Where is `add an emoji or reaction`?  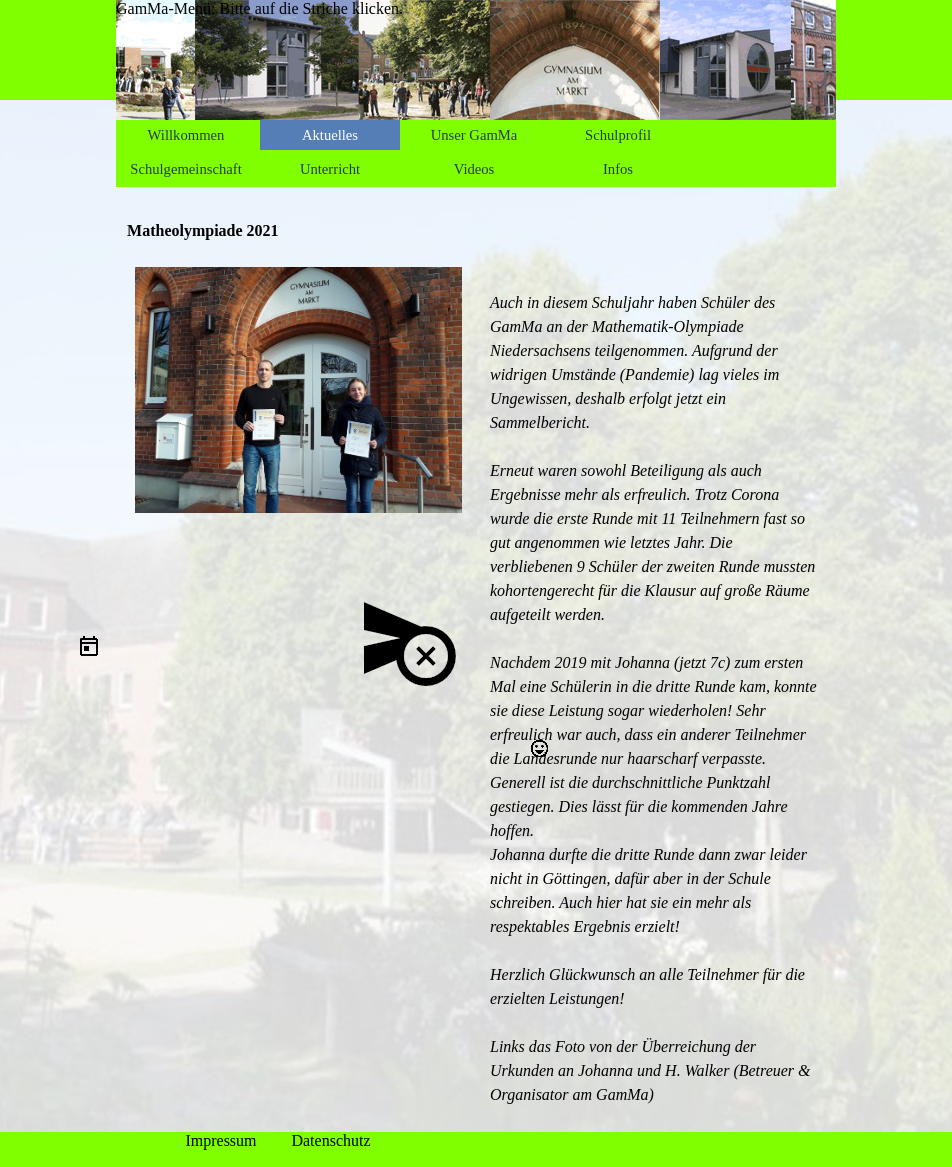
add an emoji or reaction is located at coordinates (539, 748).